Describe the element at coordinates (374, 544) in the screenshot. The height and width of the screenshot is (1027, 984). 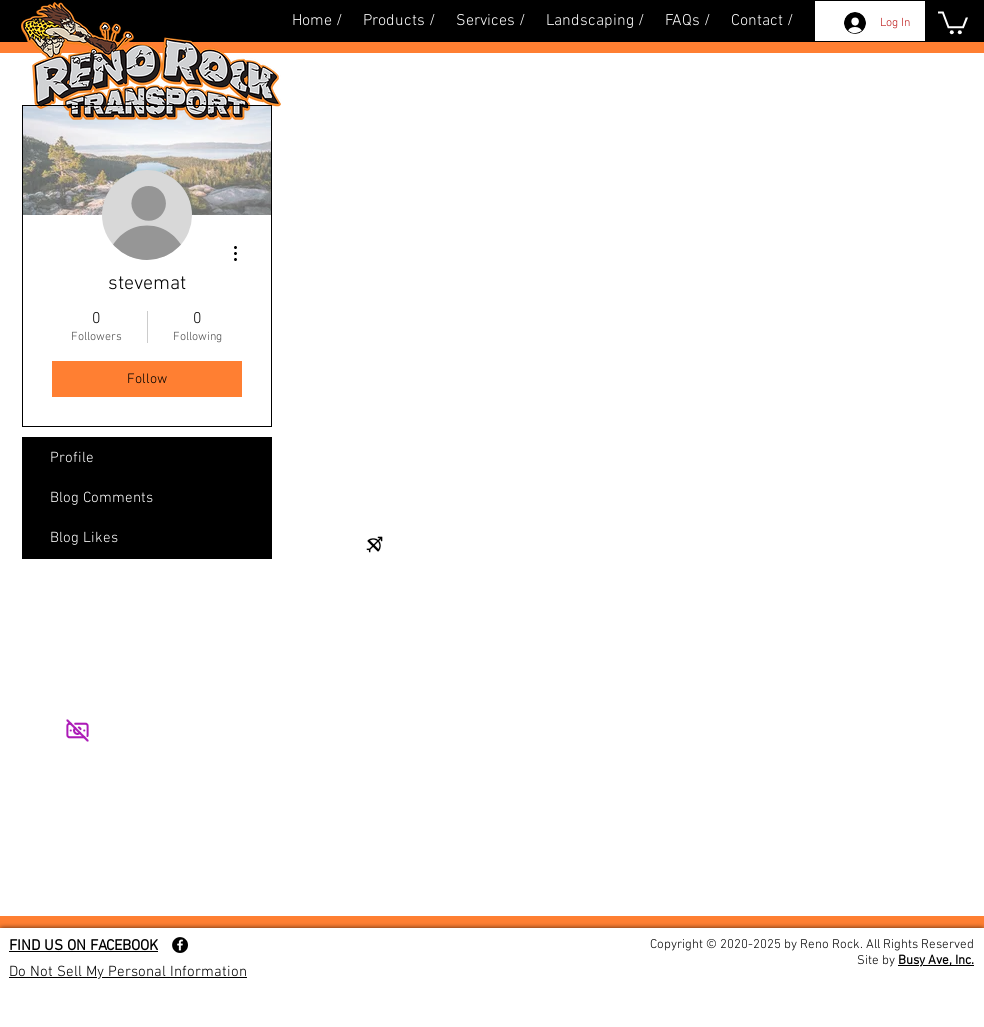
I see `archery or bow-and-arrow feature` at that location.